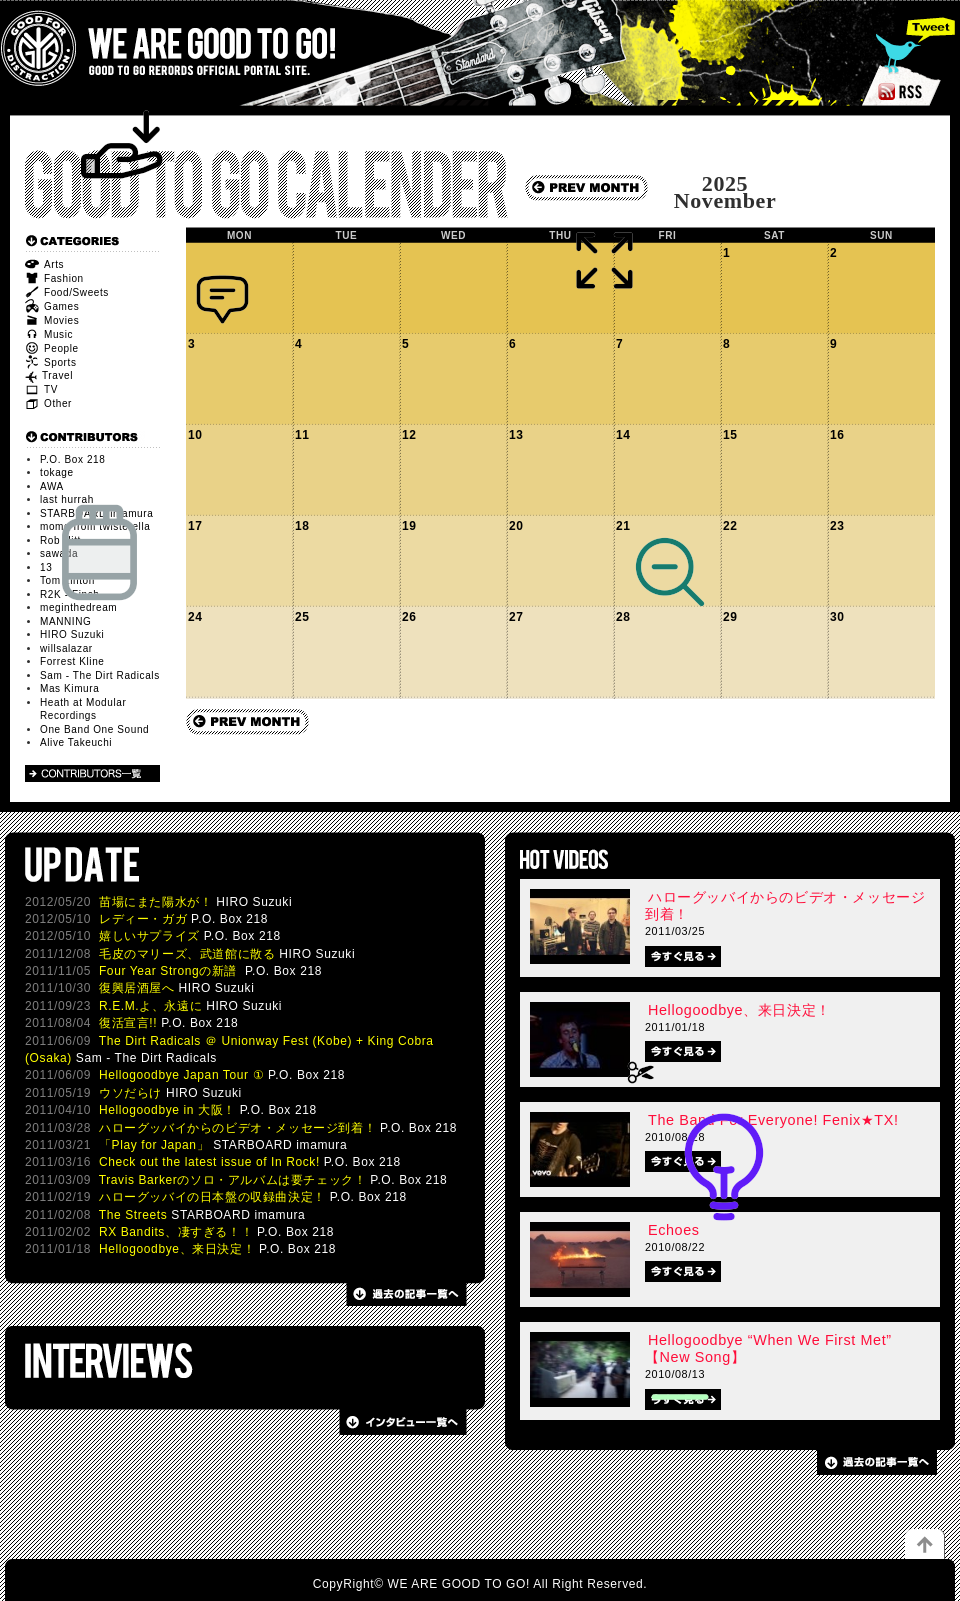 This screenshot has height=1601, width=960. I want to click on open chat or messaging, so click(222, 299).